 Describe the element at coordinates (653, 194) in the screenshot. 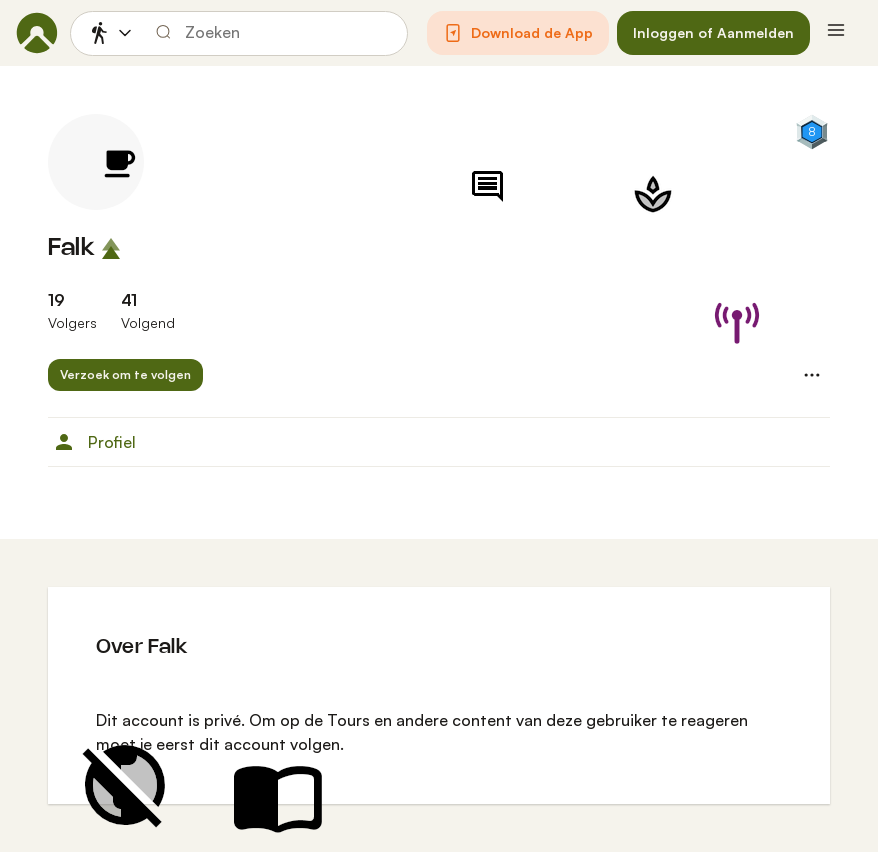

I see `access spa or wellness services` at that location.